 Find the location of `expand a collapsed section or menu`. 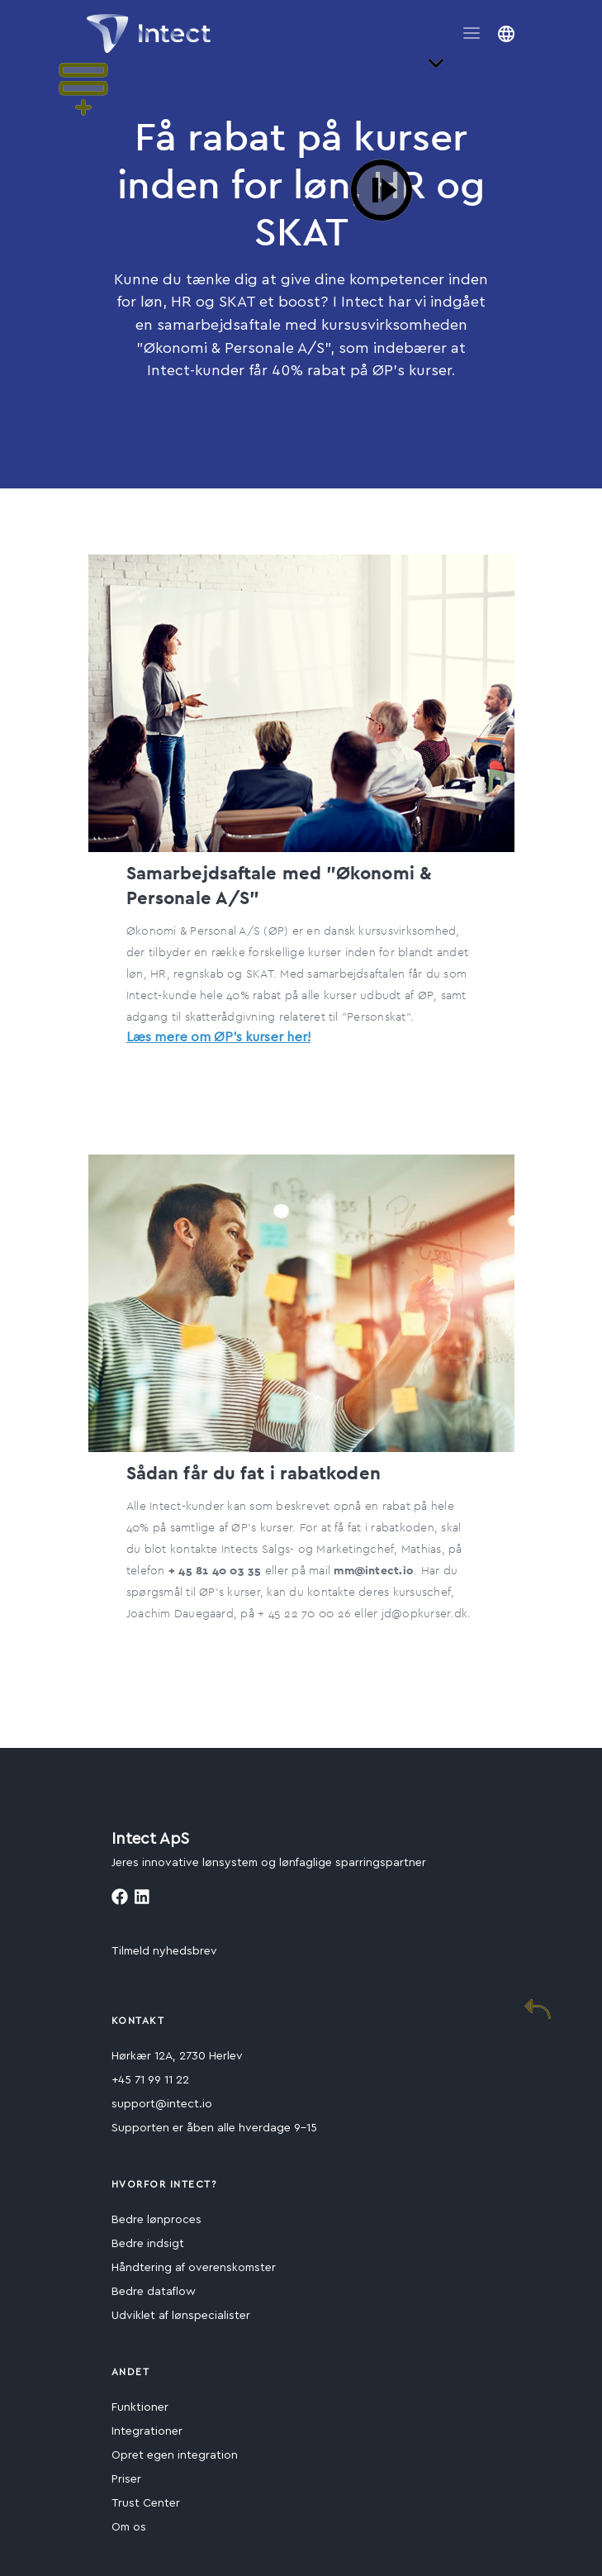

expand a collapsed section or menu is located at coordinates (436, 63).